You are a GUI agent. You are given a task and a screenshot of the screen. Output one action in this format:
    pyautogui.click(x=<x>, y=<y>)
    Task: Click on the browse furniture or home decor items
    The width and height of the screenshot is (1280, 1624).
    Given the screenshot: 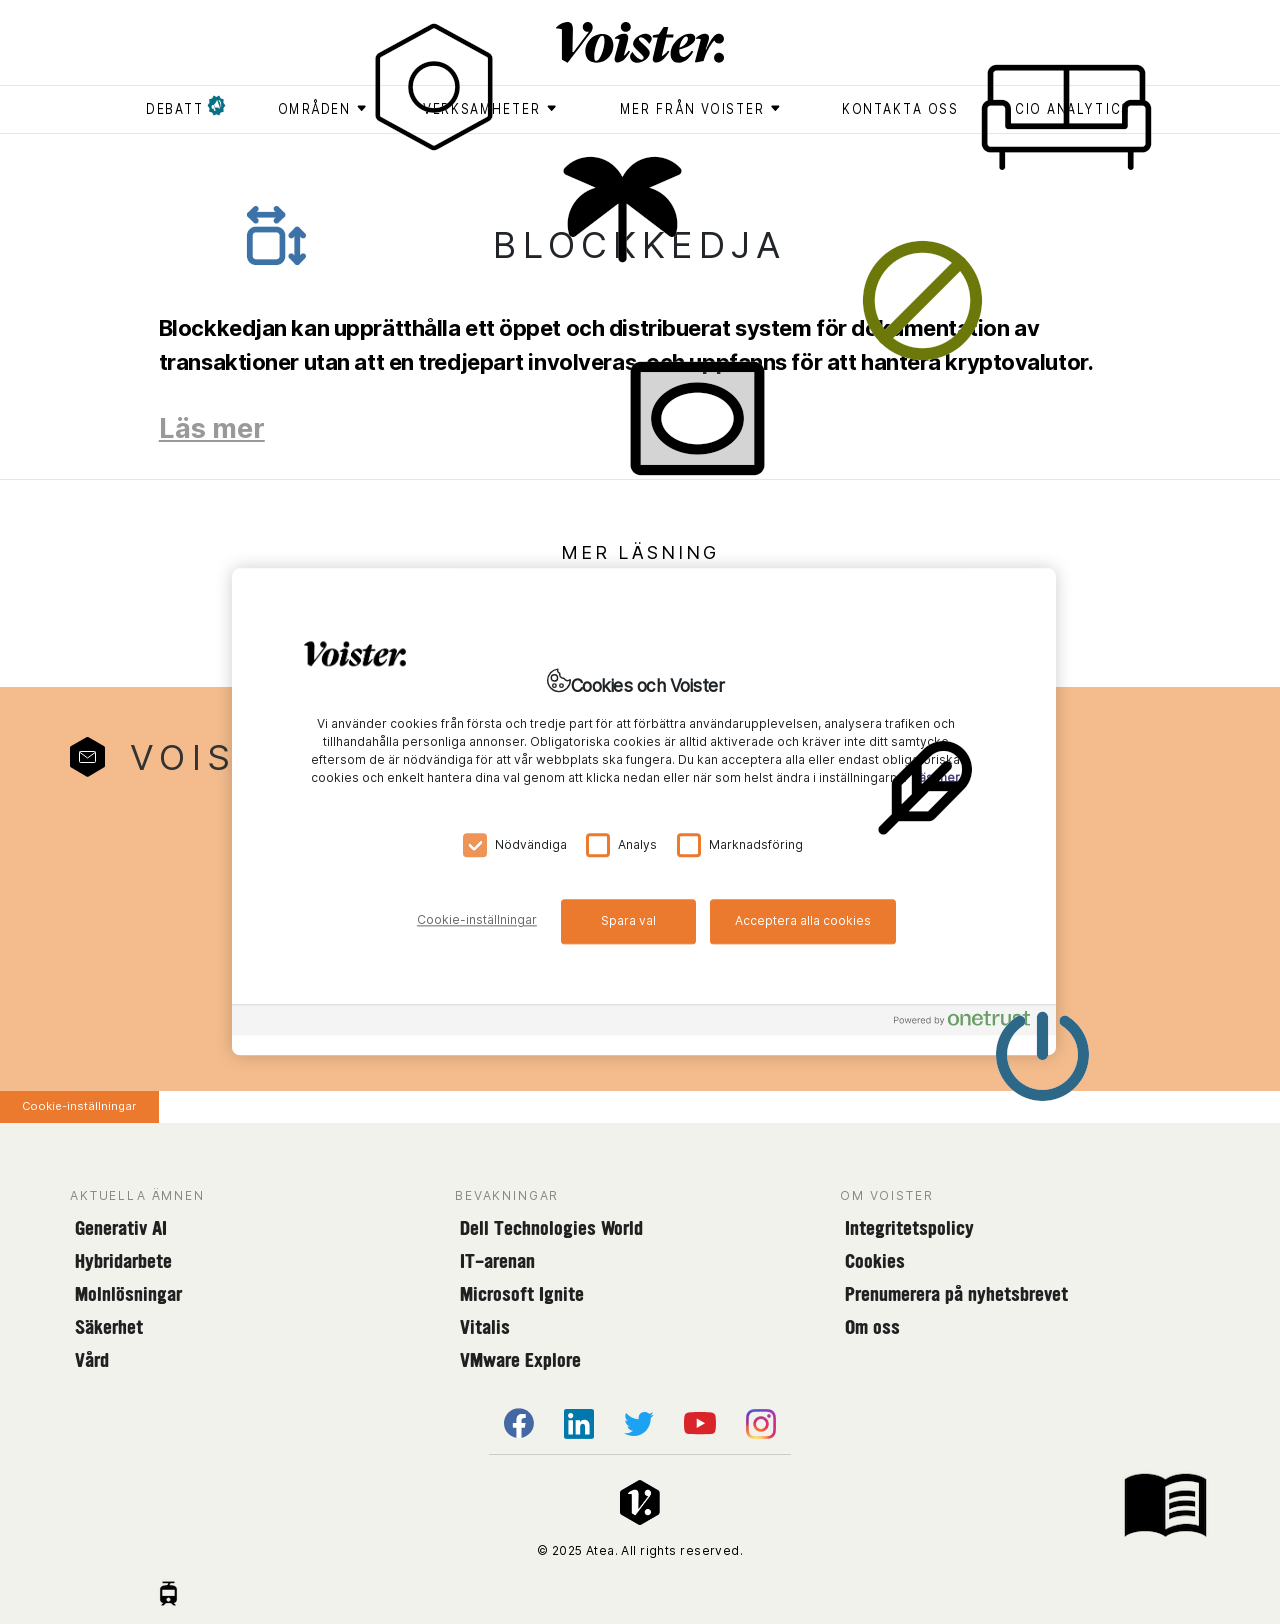 What is the action you would take?
    pyautogui.click(x=1066, y=114)
    